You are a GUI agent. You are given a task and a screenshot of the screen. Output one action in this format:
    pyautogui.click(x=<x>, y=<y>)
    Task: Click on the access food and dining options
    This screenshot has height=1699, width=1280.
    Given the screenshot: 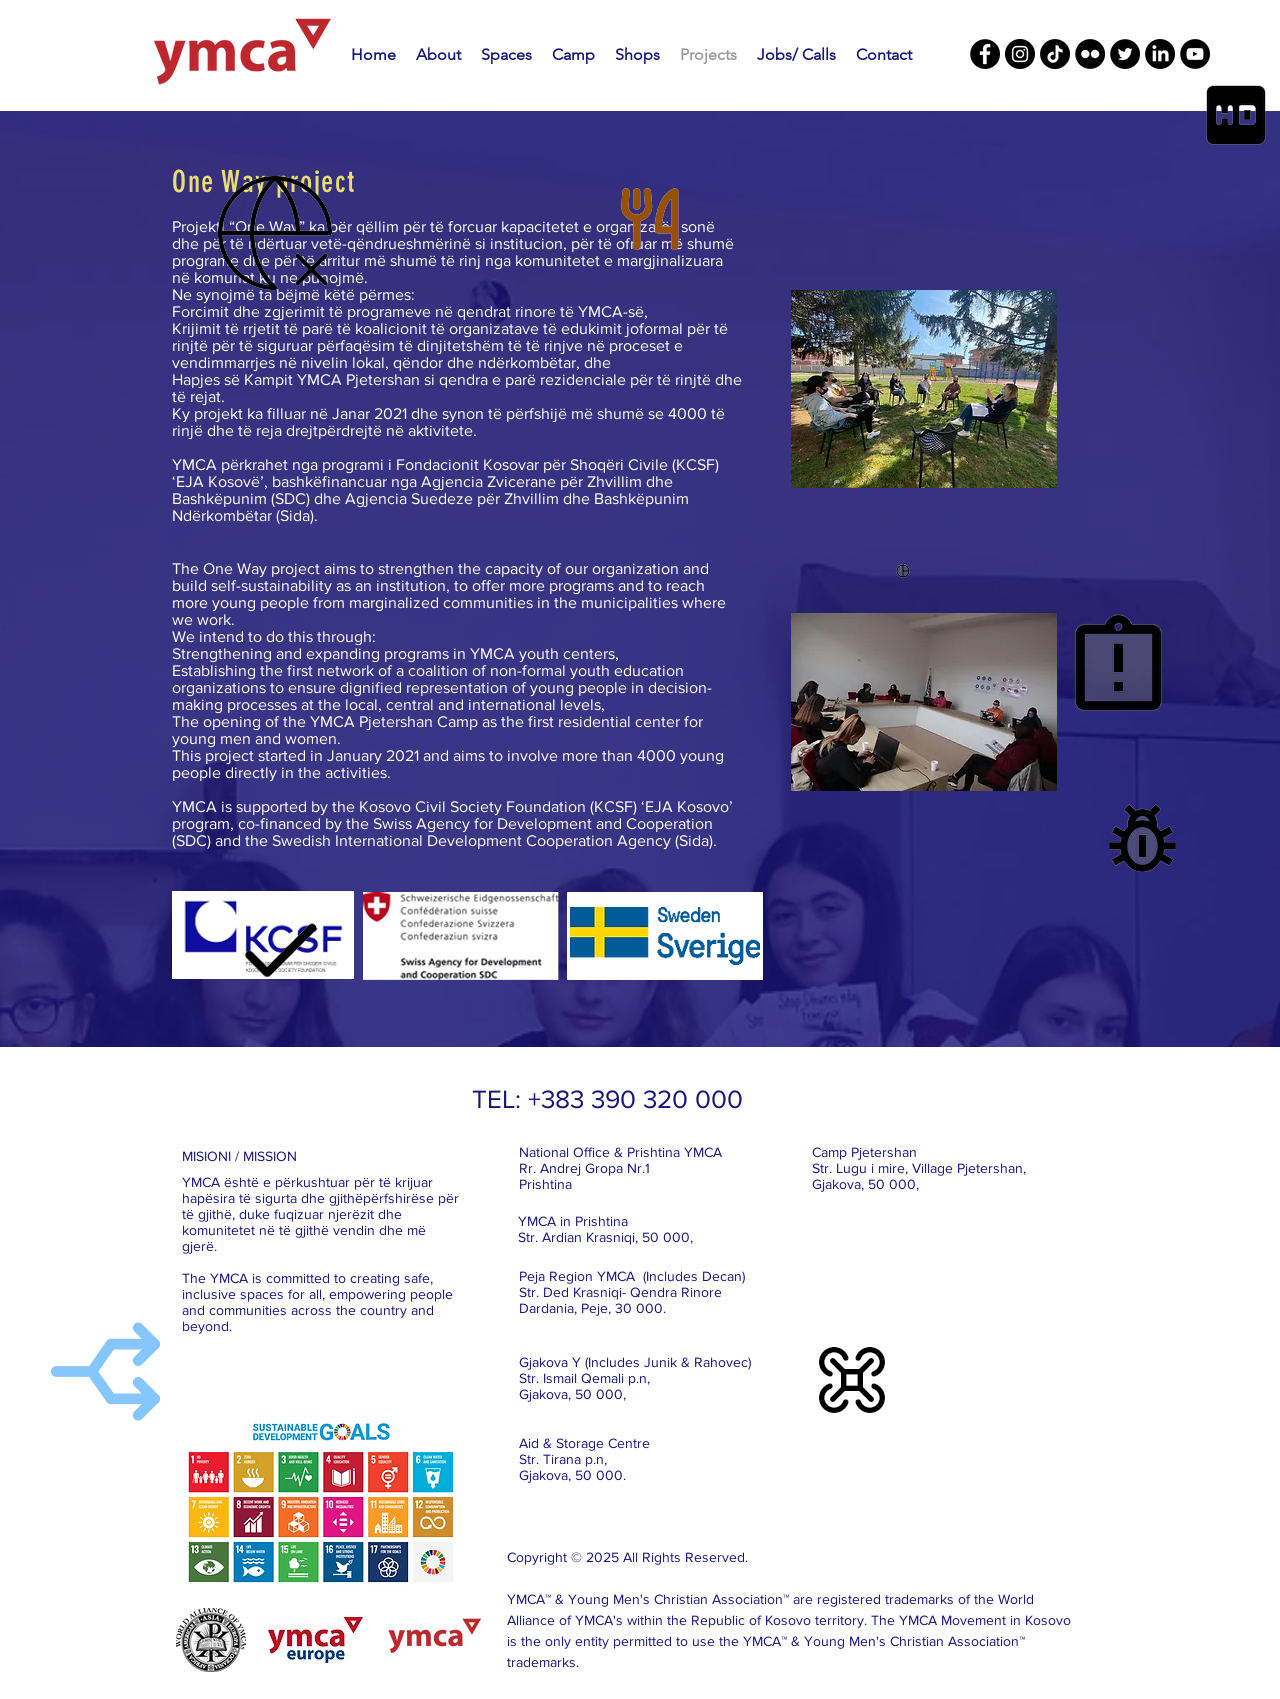 What is the action you would take?
    pyautogui.click(x=651, y=218)
    